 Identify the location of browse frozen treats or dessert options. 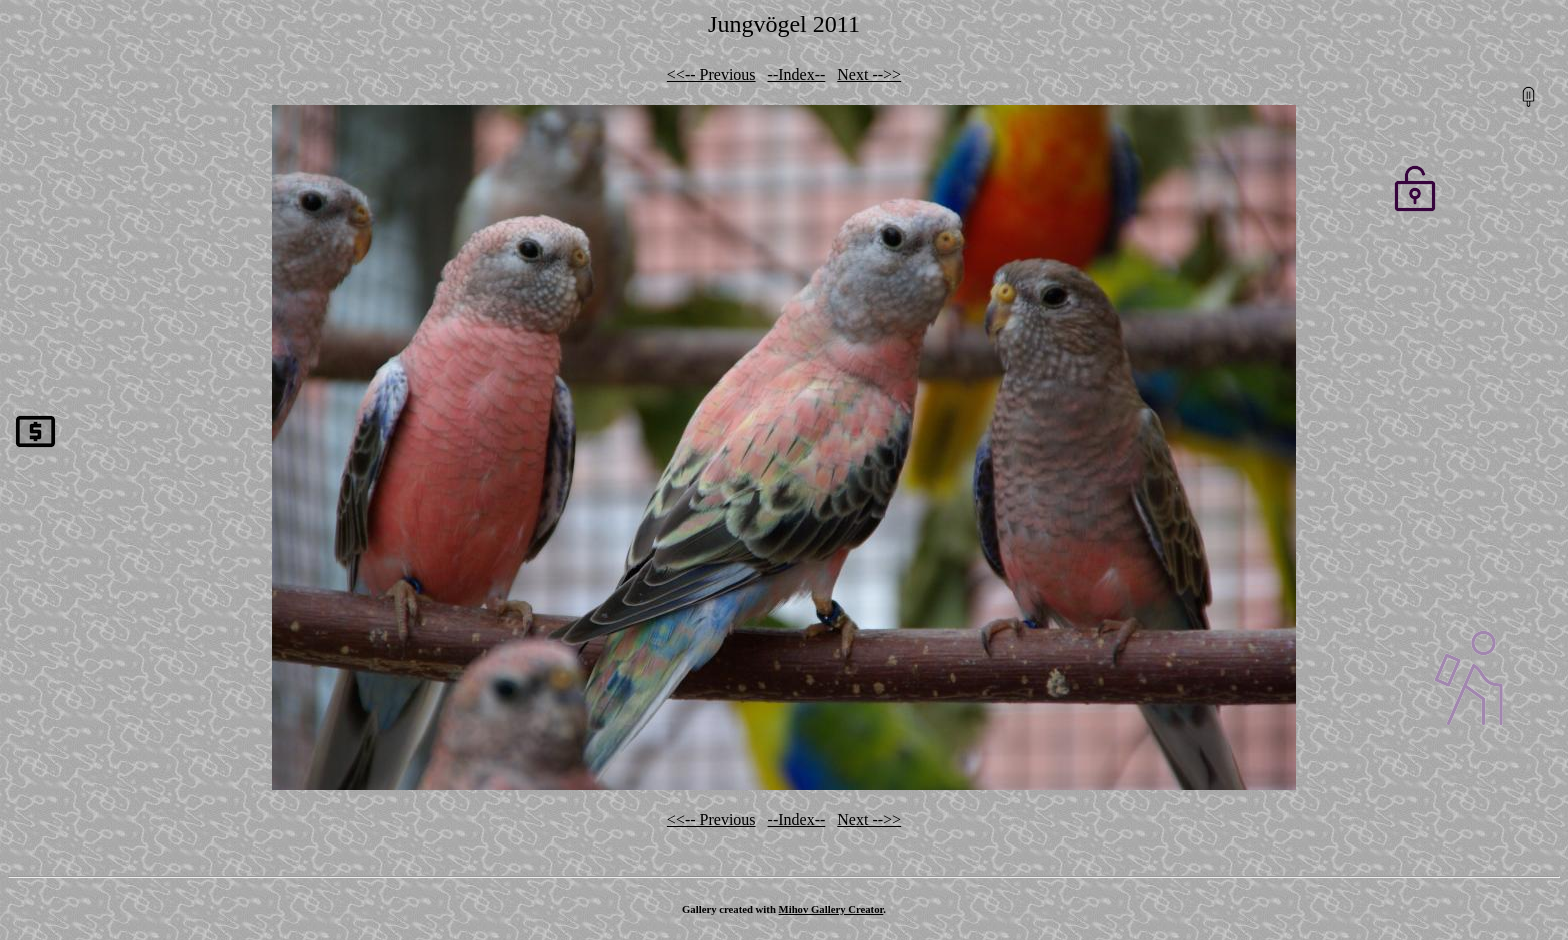
(1528, 96).